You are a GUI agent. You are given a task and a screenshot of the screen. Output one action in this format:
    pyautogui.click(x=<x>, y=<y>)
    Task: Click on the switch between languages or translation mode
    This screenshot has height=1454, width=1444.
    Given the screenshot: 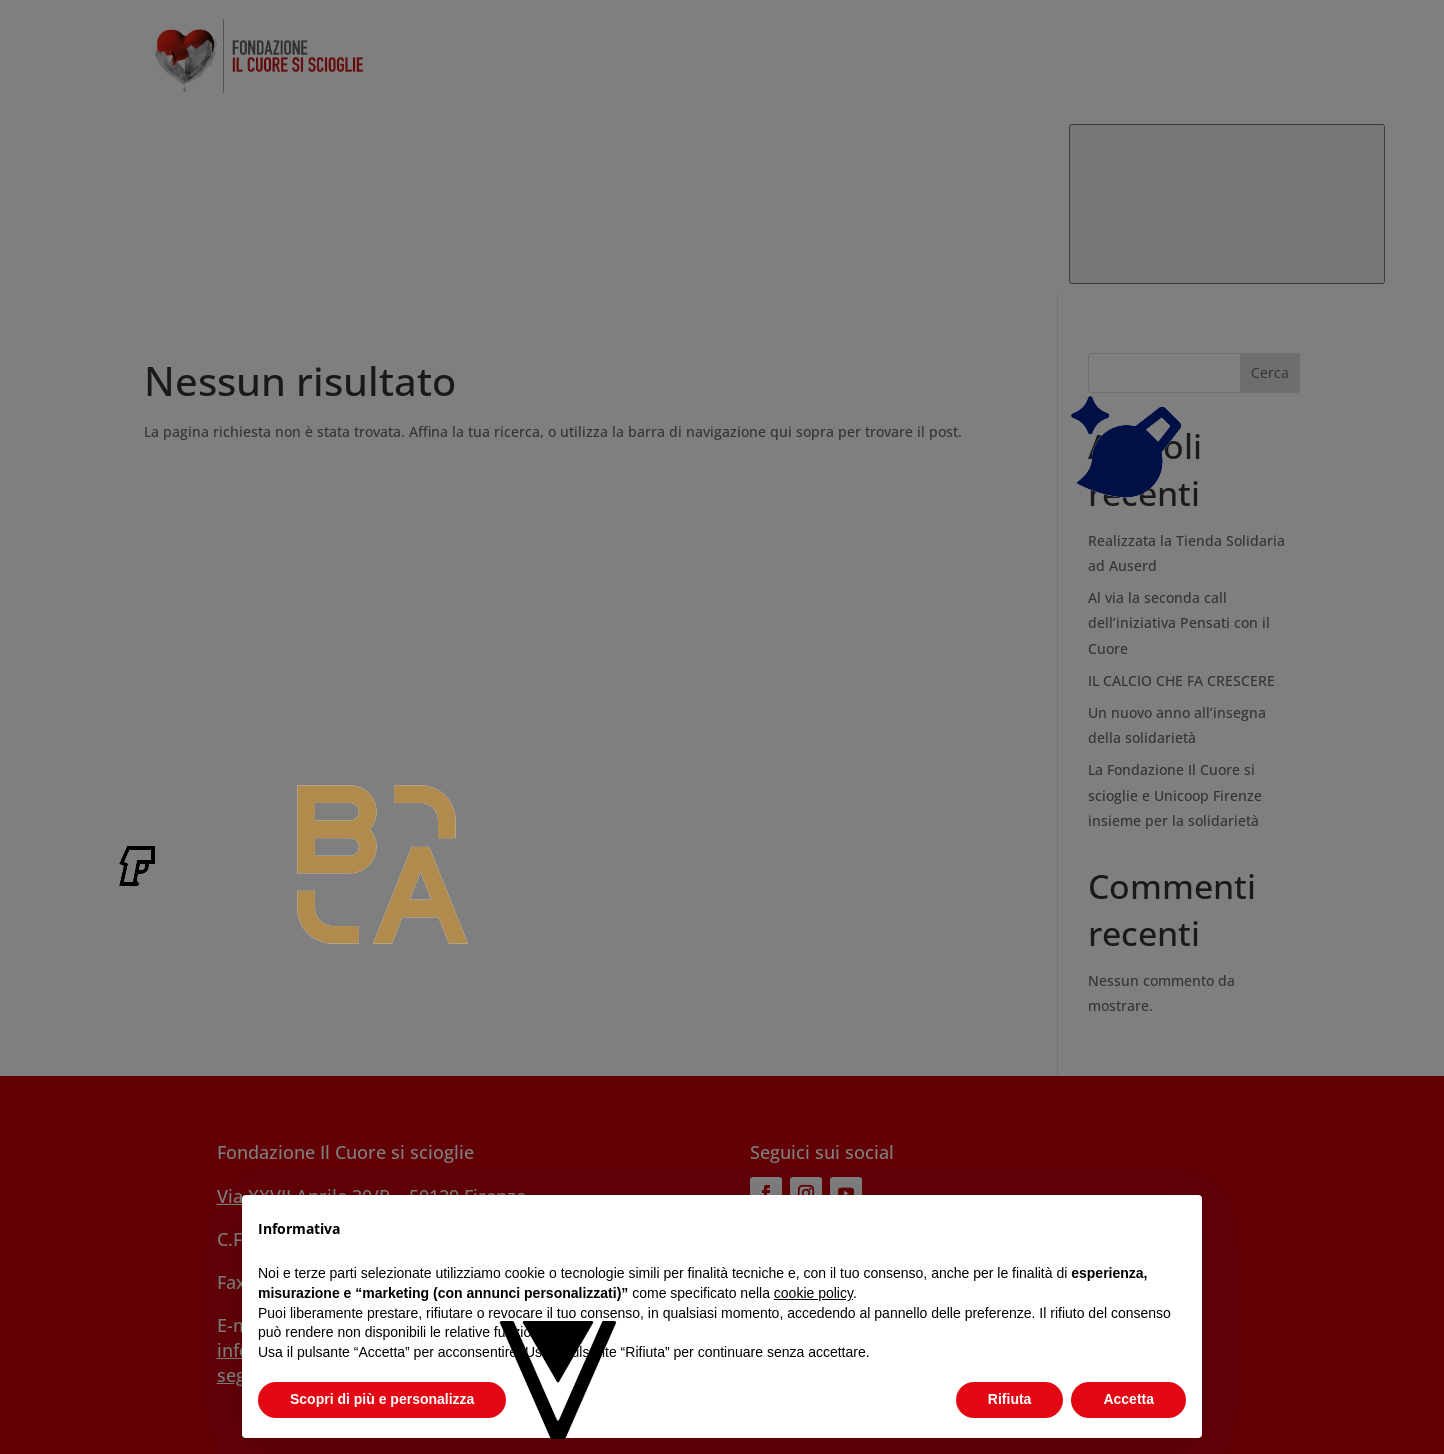 What is the action you would take?
    pyautogui.click(x=376, y=864)
    